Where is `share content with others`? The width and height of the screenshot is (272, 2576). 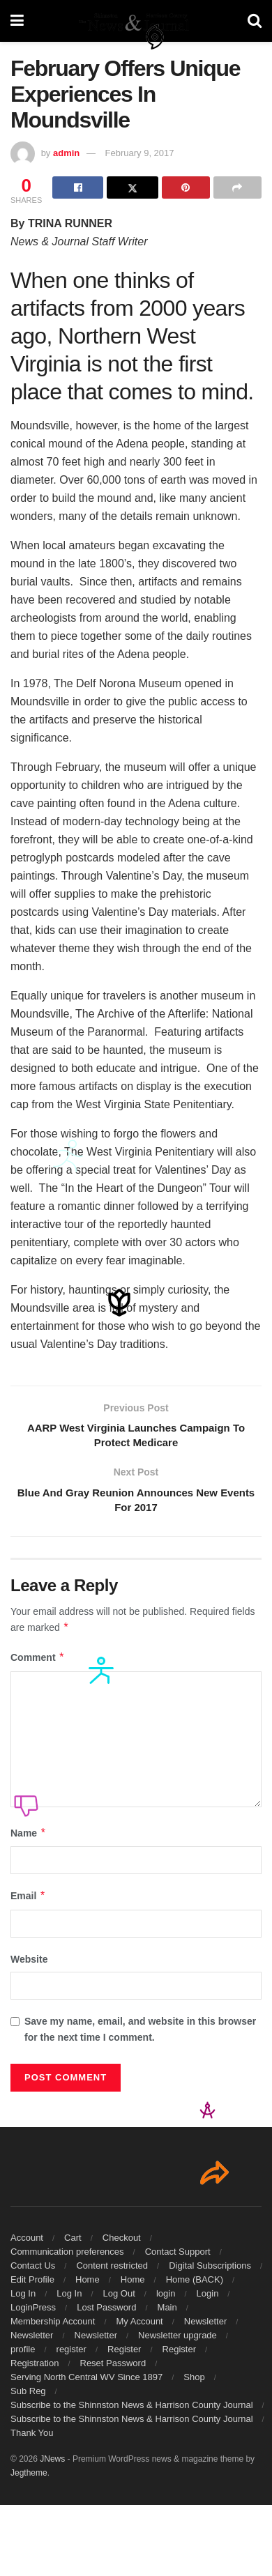
share content with others is located at coordinates (214, 2174).